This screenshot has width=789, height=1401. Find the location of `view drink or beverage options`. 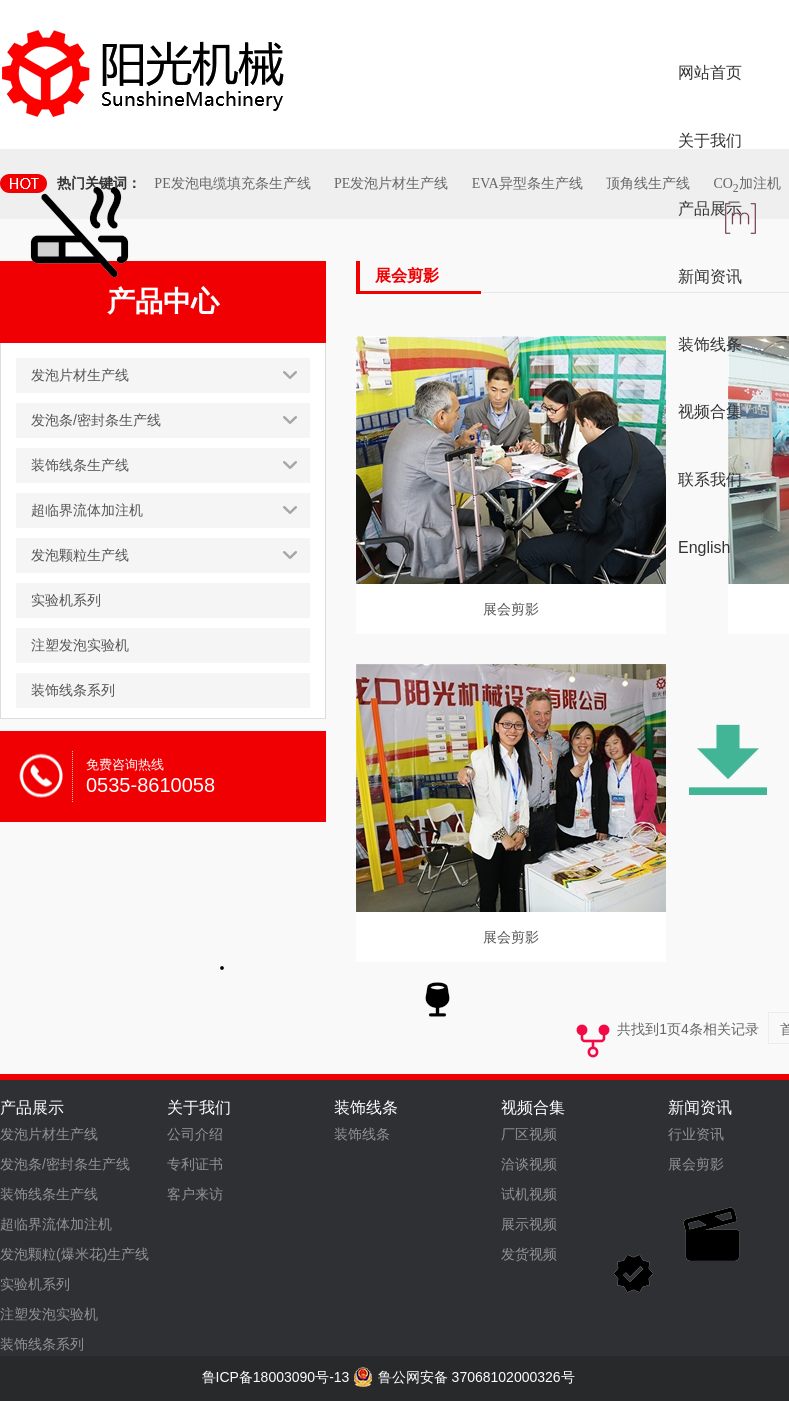

view drink or beverage options is located at coordinates (437, 999).